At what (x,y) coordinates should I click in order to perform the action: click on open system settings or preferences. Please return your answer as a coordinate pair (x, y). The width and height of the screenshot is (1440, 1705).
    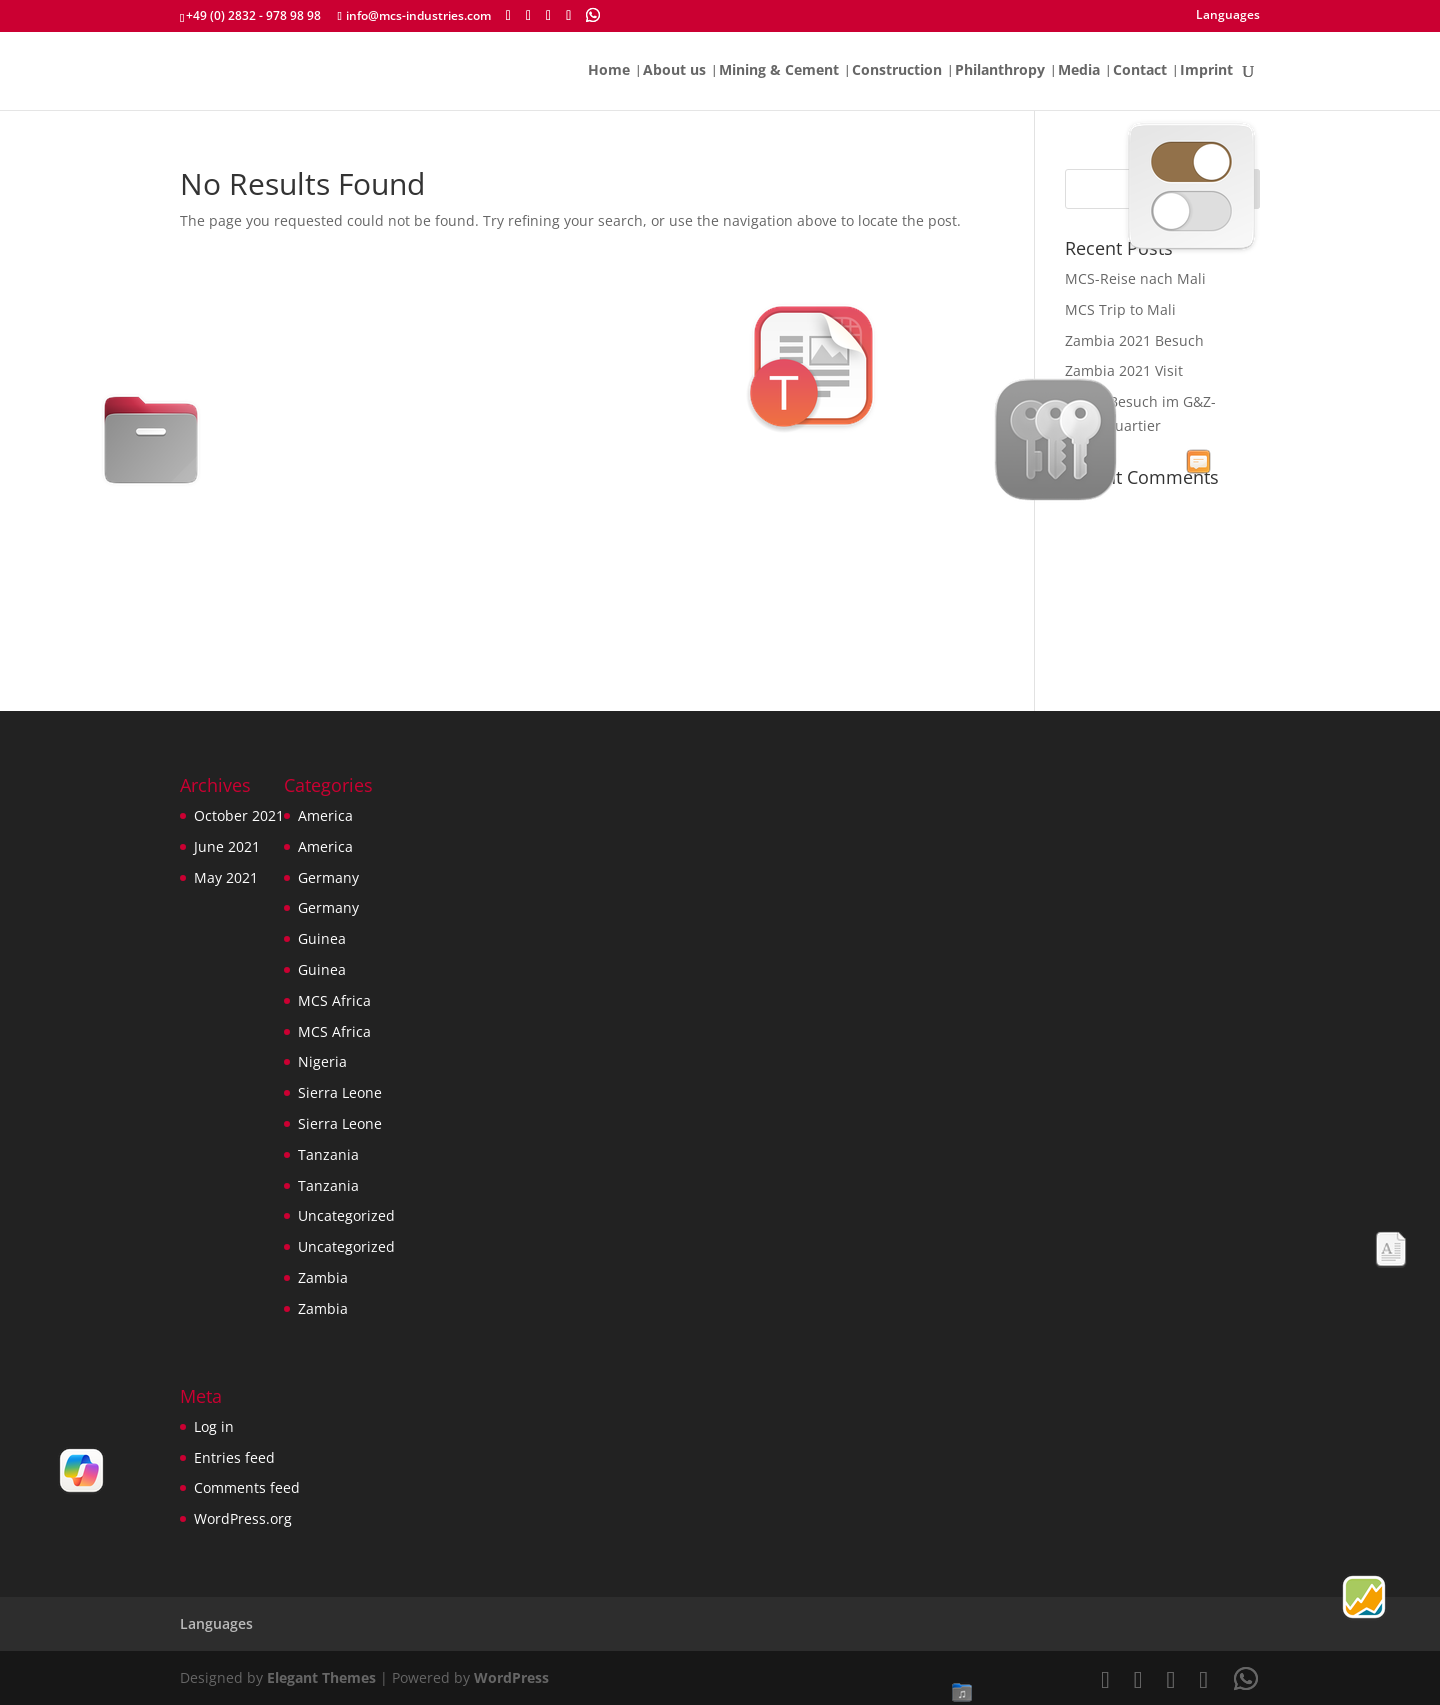
    Looking at the image, I should click on (1191, 186).